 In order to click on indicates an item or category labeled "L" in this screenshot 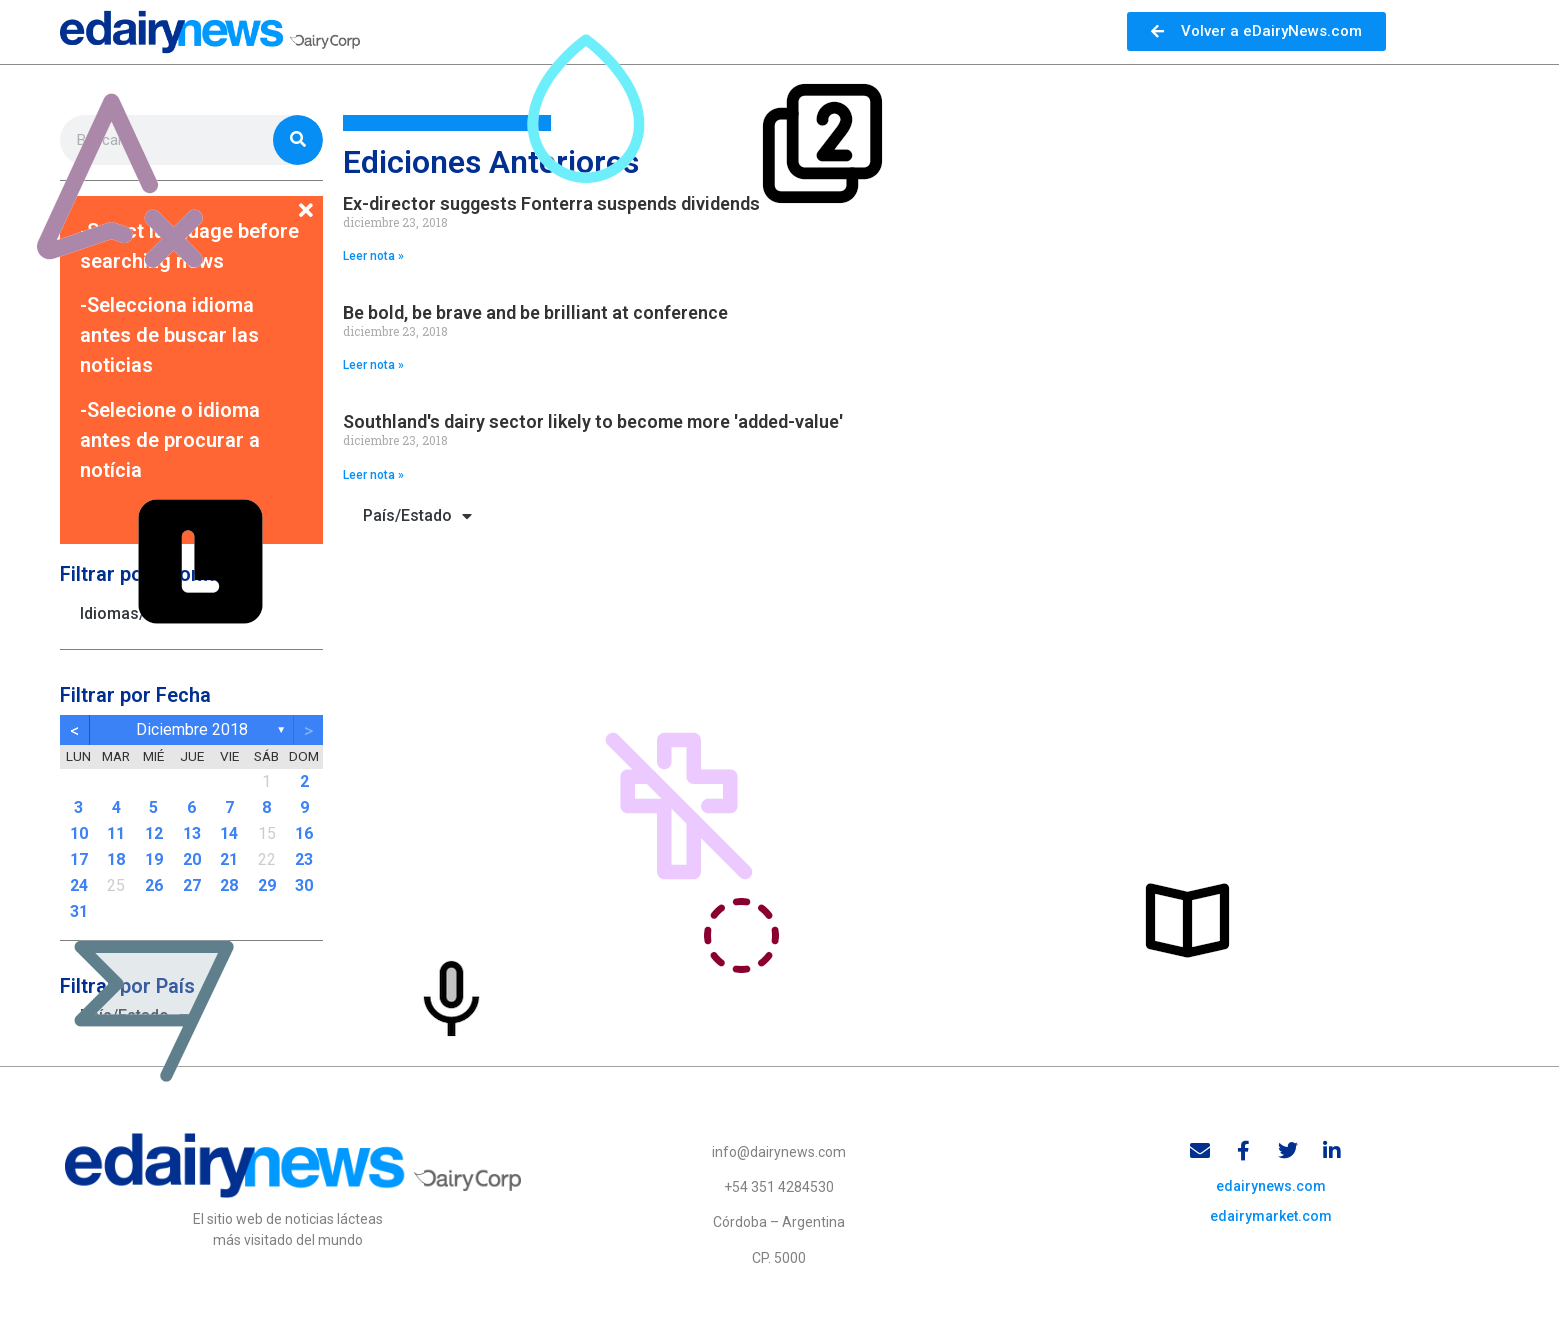, I will do `click(200, 561)`.